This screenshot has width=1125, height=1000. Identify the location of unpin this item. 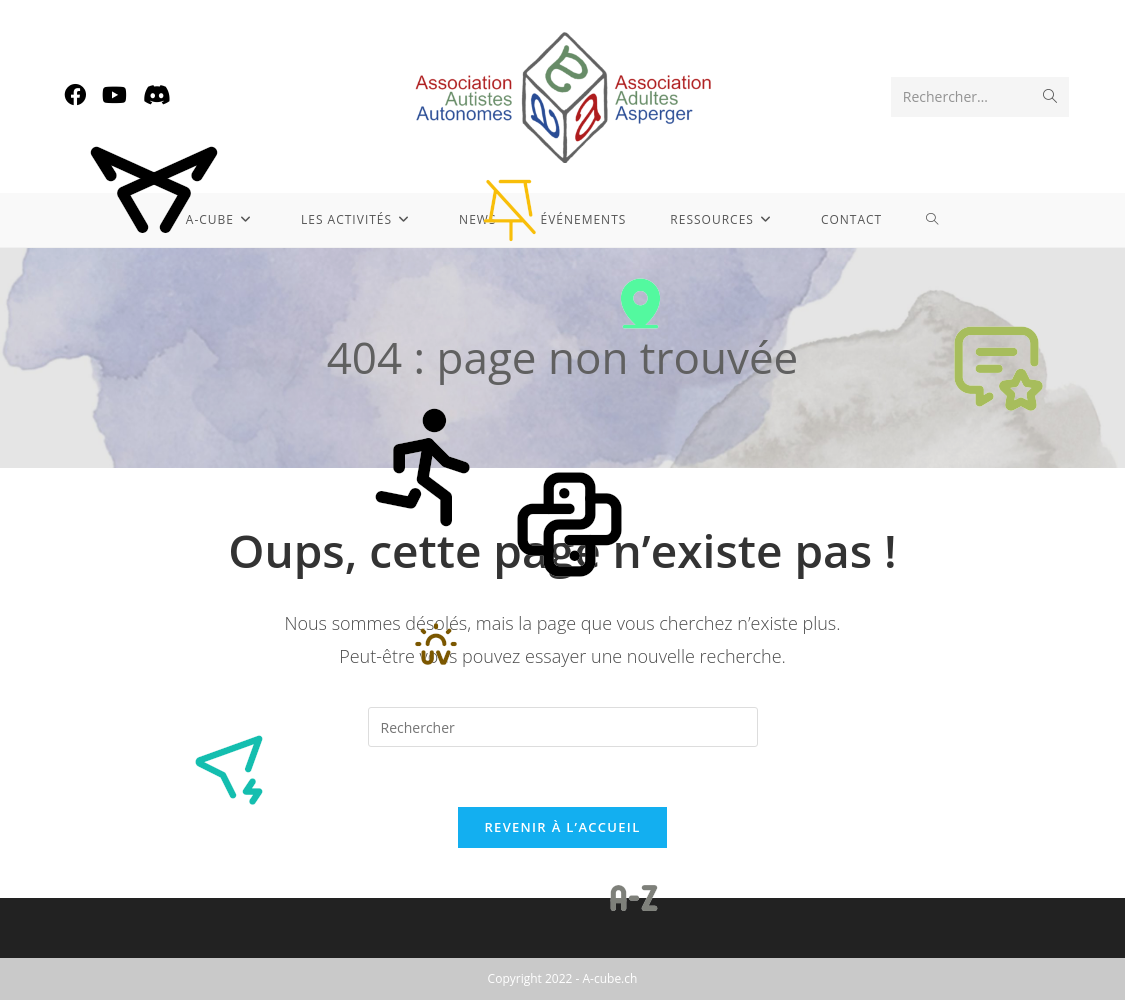
(511, 207).